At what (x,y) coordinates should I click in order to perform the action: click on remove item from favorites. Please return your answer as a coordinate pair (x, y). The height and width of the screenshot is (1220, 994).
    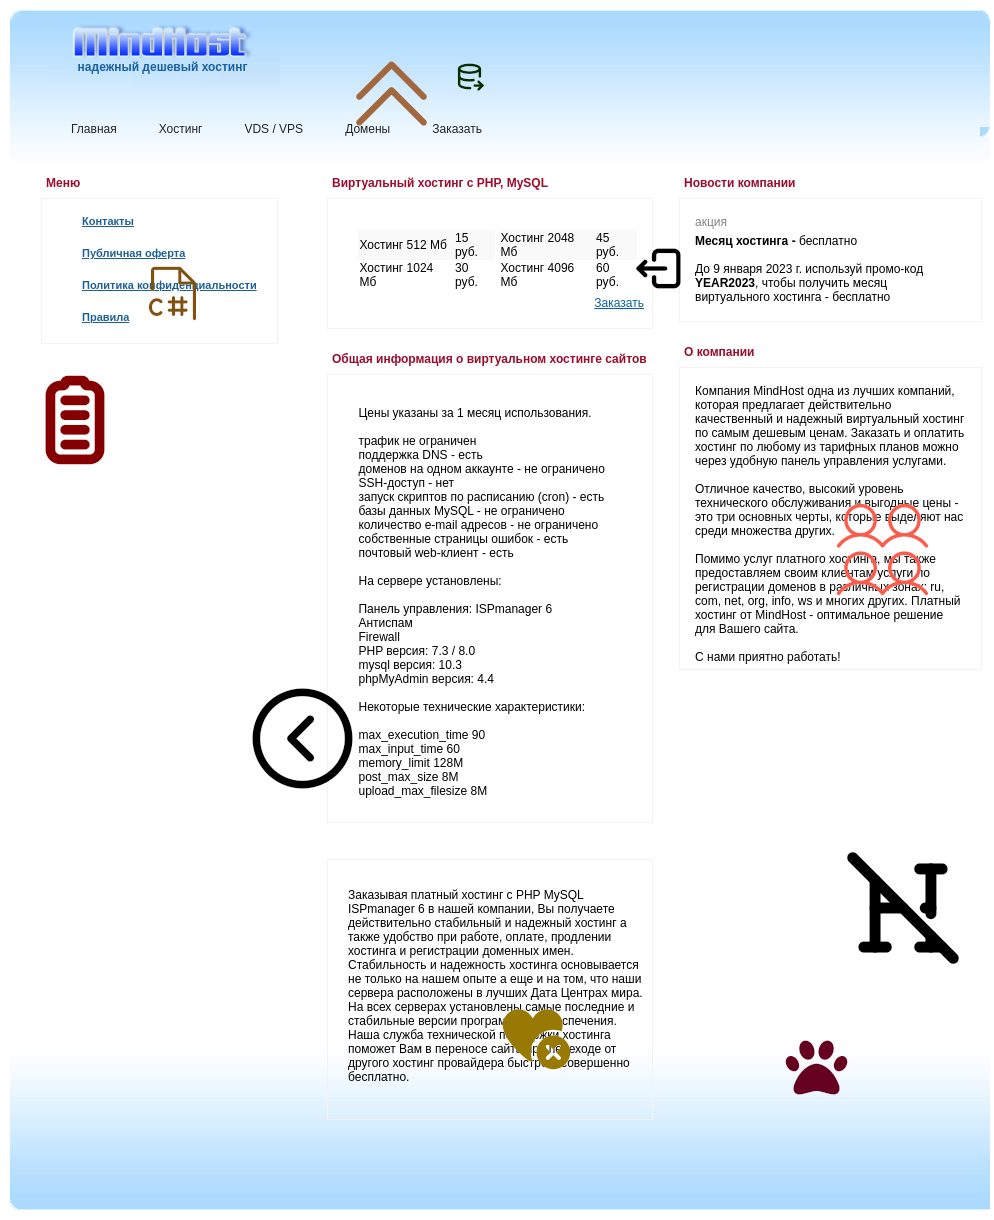
    Looking at the image, I should click on (536, 1035).